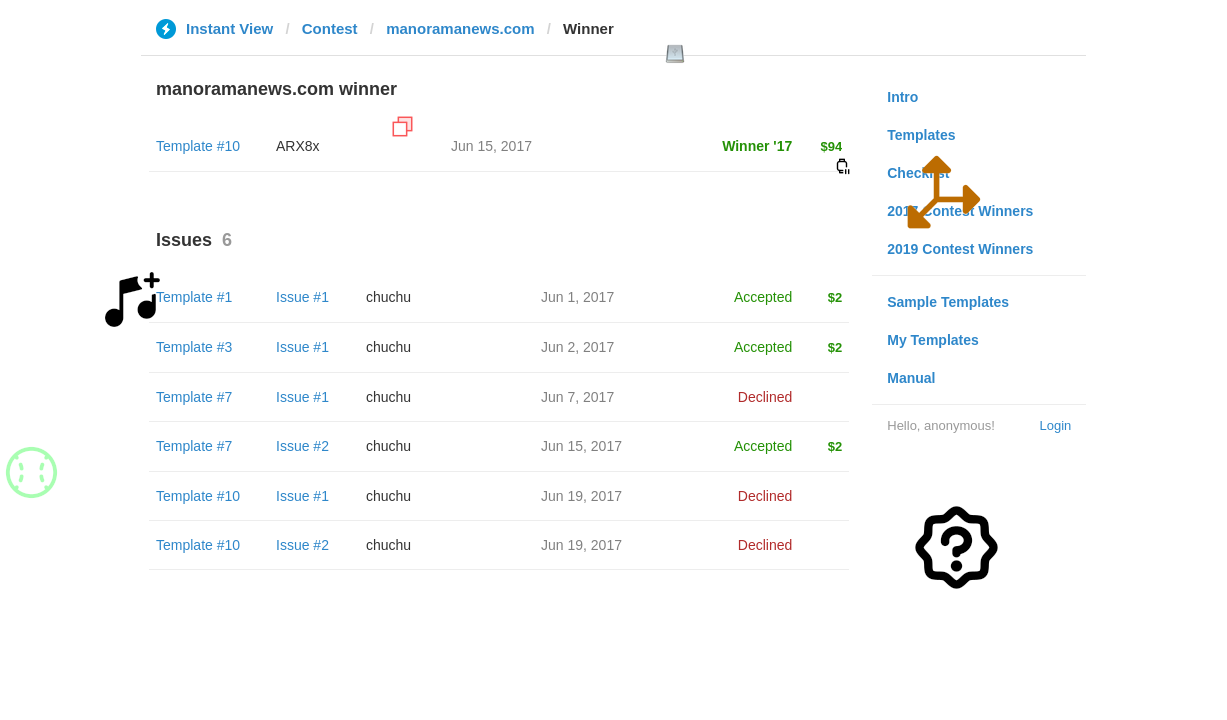 This screenshot has height=720, width=1227. I want to click on add a new song to your library, so click(133, 300).